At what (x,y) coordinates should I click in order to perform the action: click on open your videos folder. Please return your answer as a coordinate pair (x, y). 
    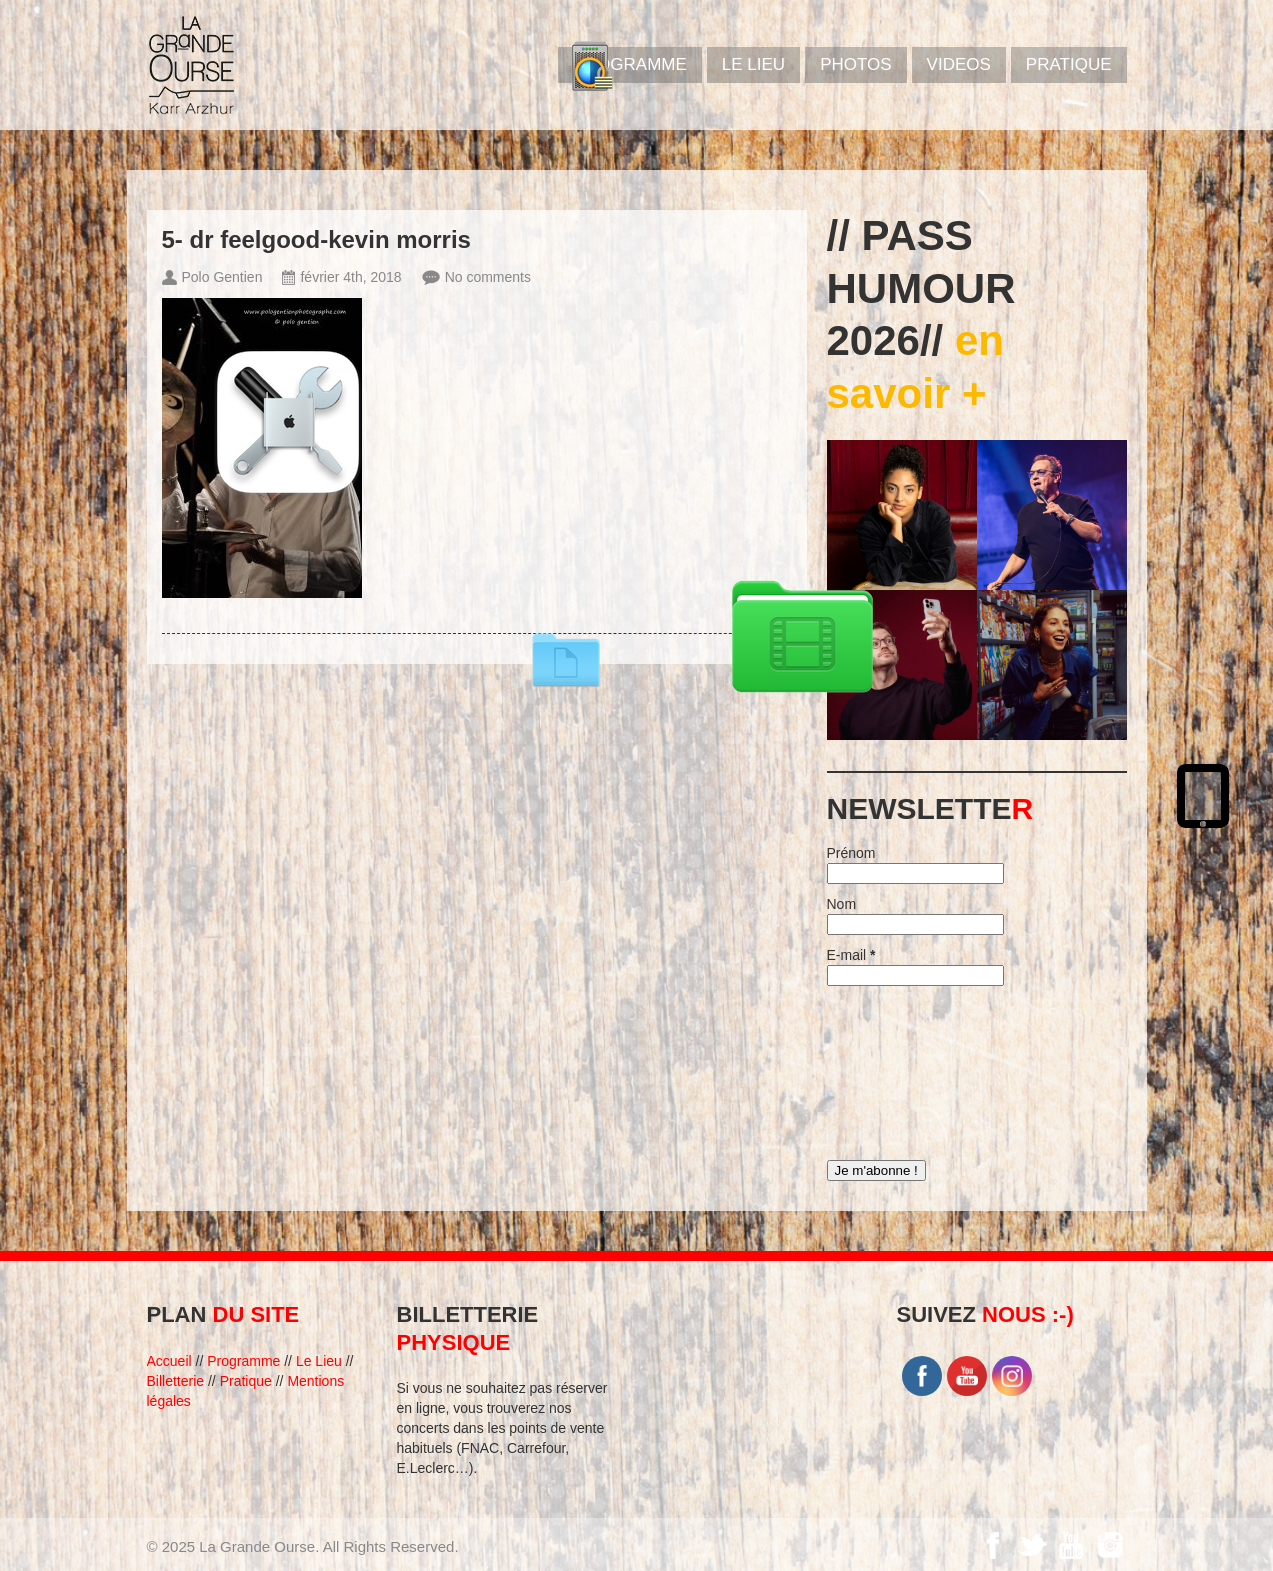
    Looking at the image, I should click on (802, 636).